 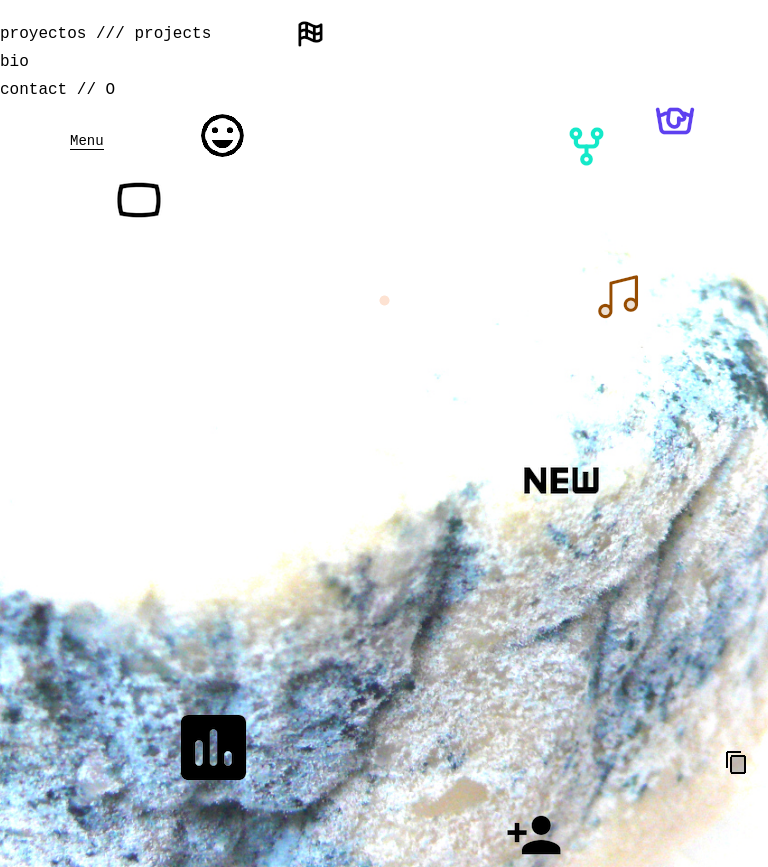 What do you see at coordinates (586, 146) in the screenshot?
I see `fork a repository` at bounding box center [586, 146].